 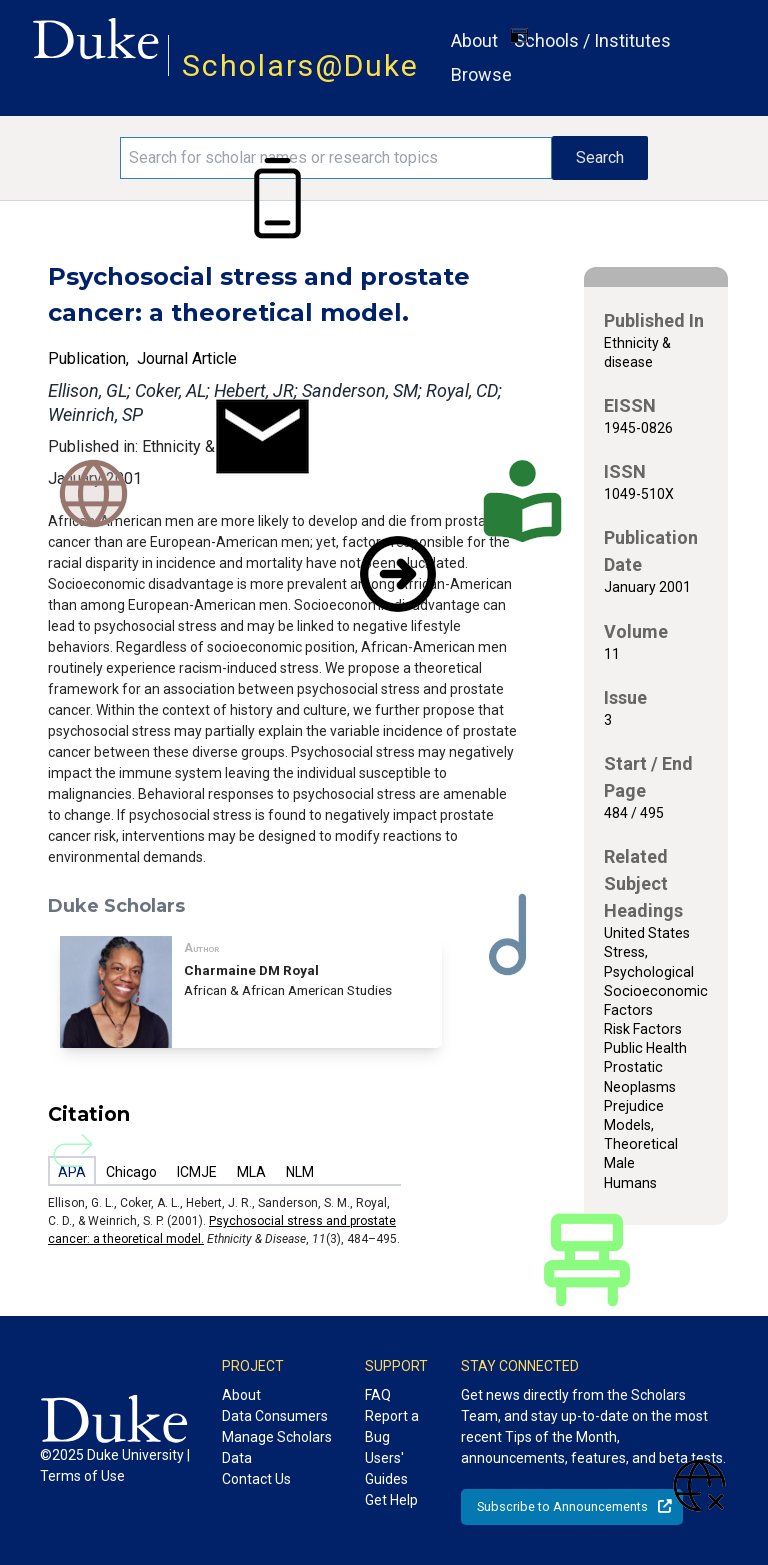 I want to click on switch to layout view, so click(x=519, y=35).